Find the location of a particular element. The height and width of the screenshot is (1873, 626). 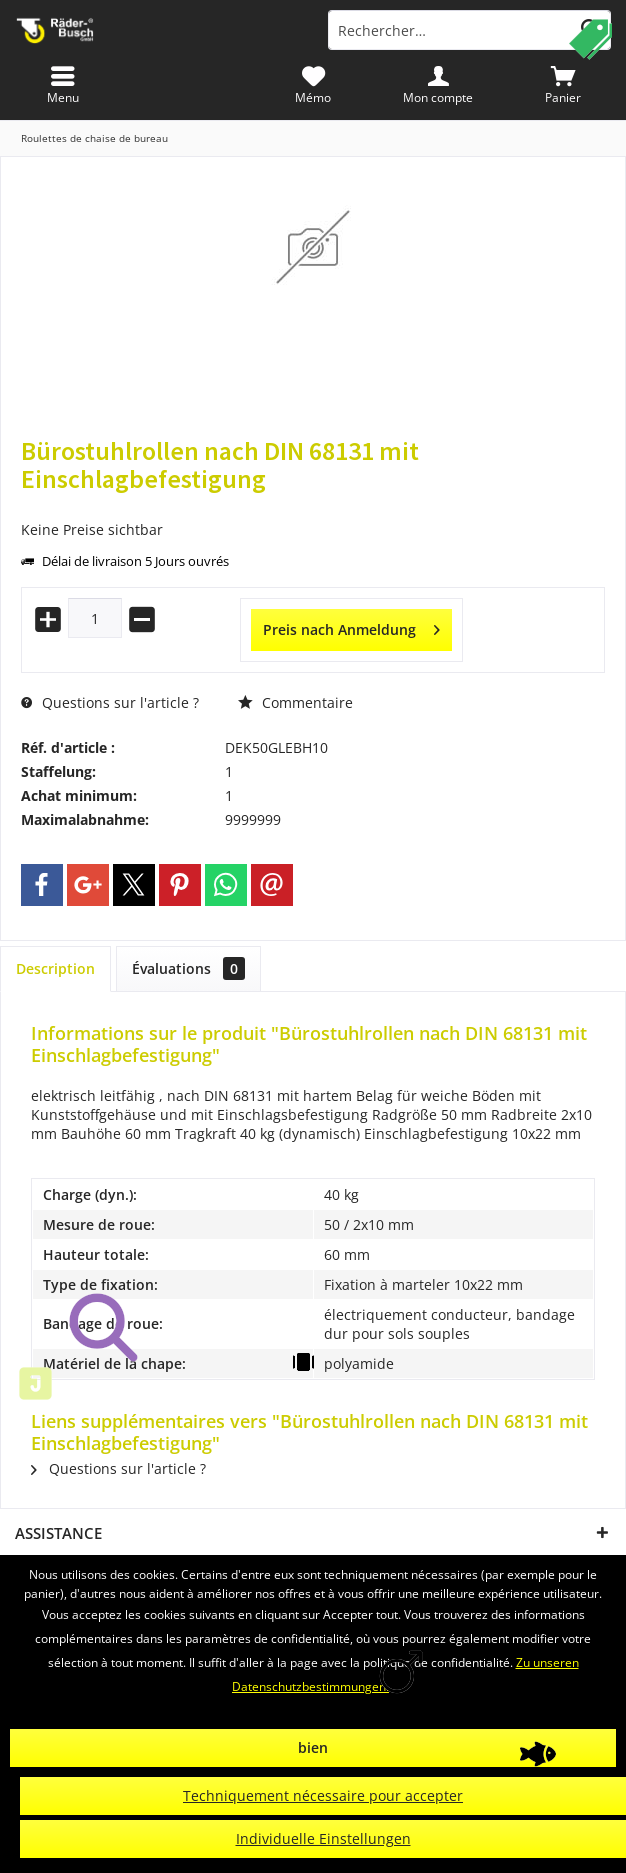

indicates items or sections starting with the letter J is located at coordinates (35, 1383).